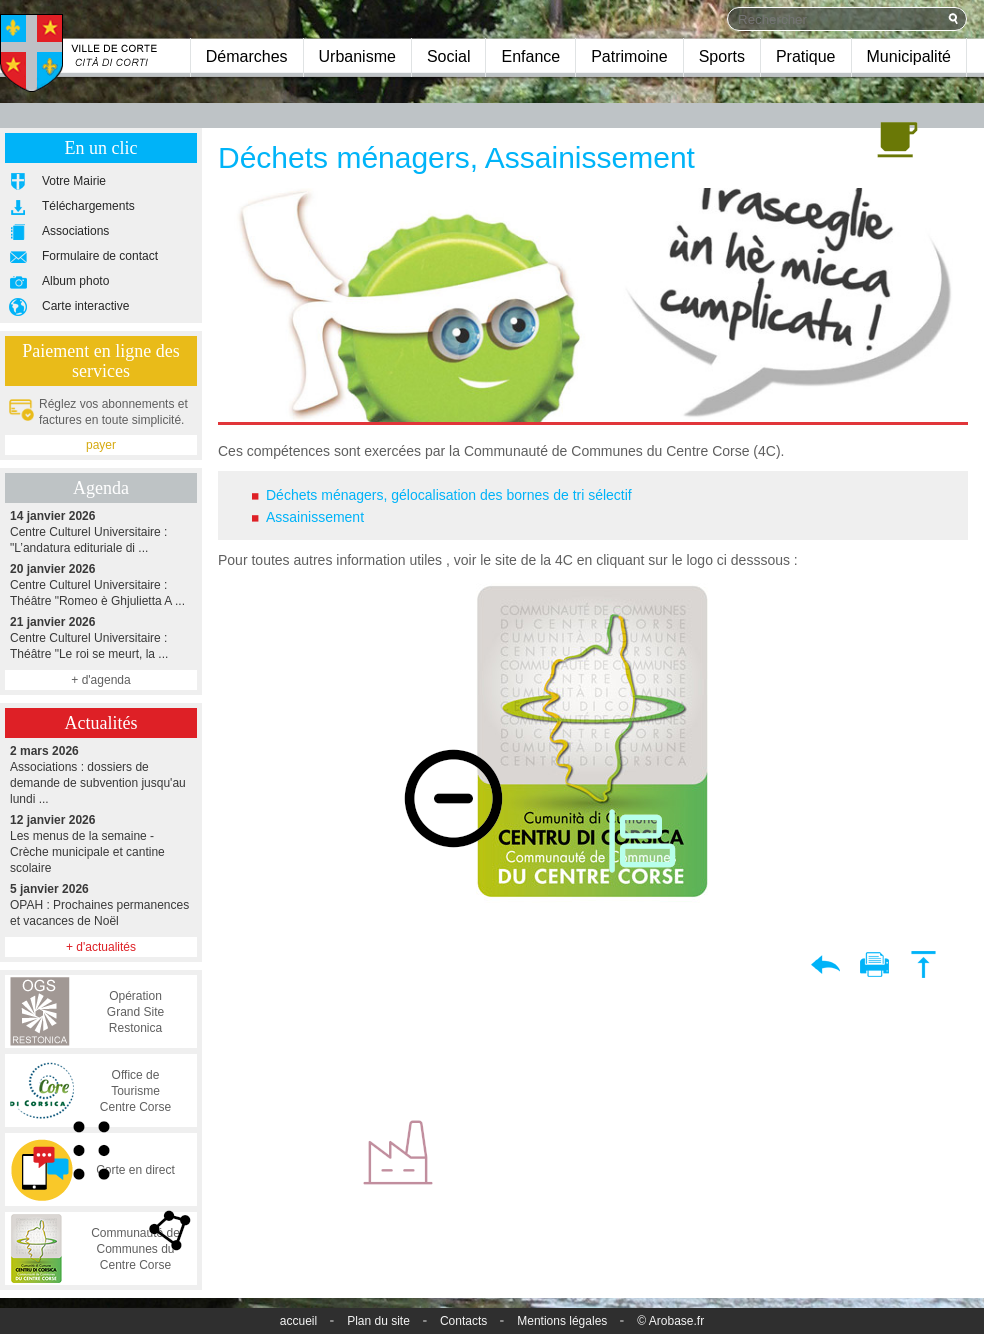 This screenshot has height=1334, width=984. Describe the element at coordinates (170, 1230) in the screenshot. I see `create a polygon or shape` at that location.